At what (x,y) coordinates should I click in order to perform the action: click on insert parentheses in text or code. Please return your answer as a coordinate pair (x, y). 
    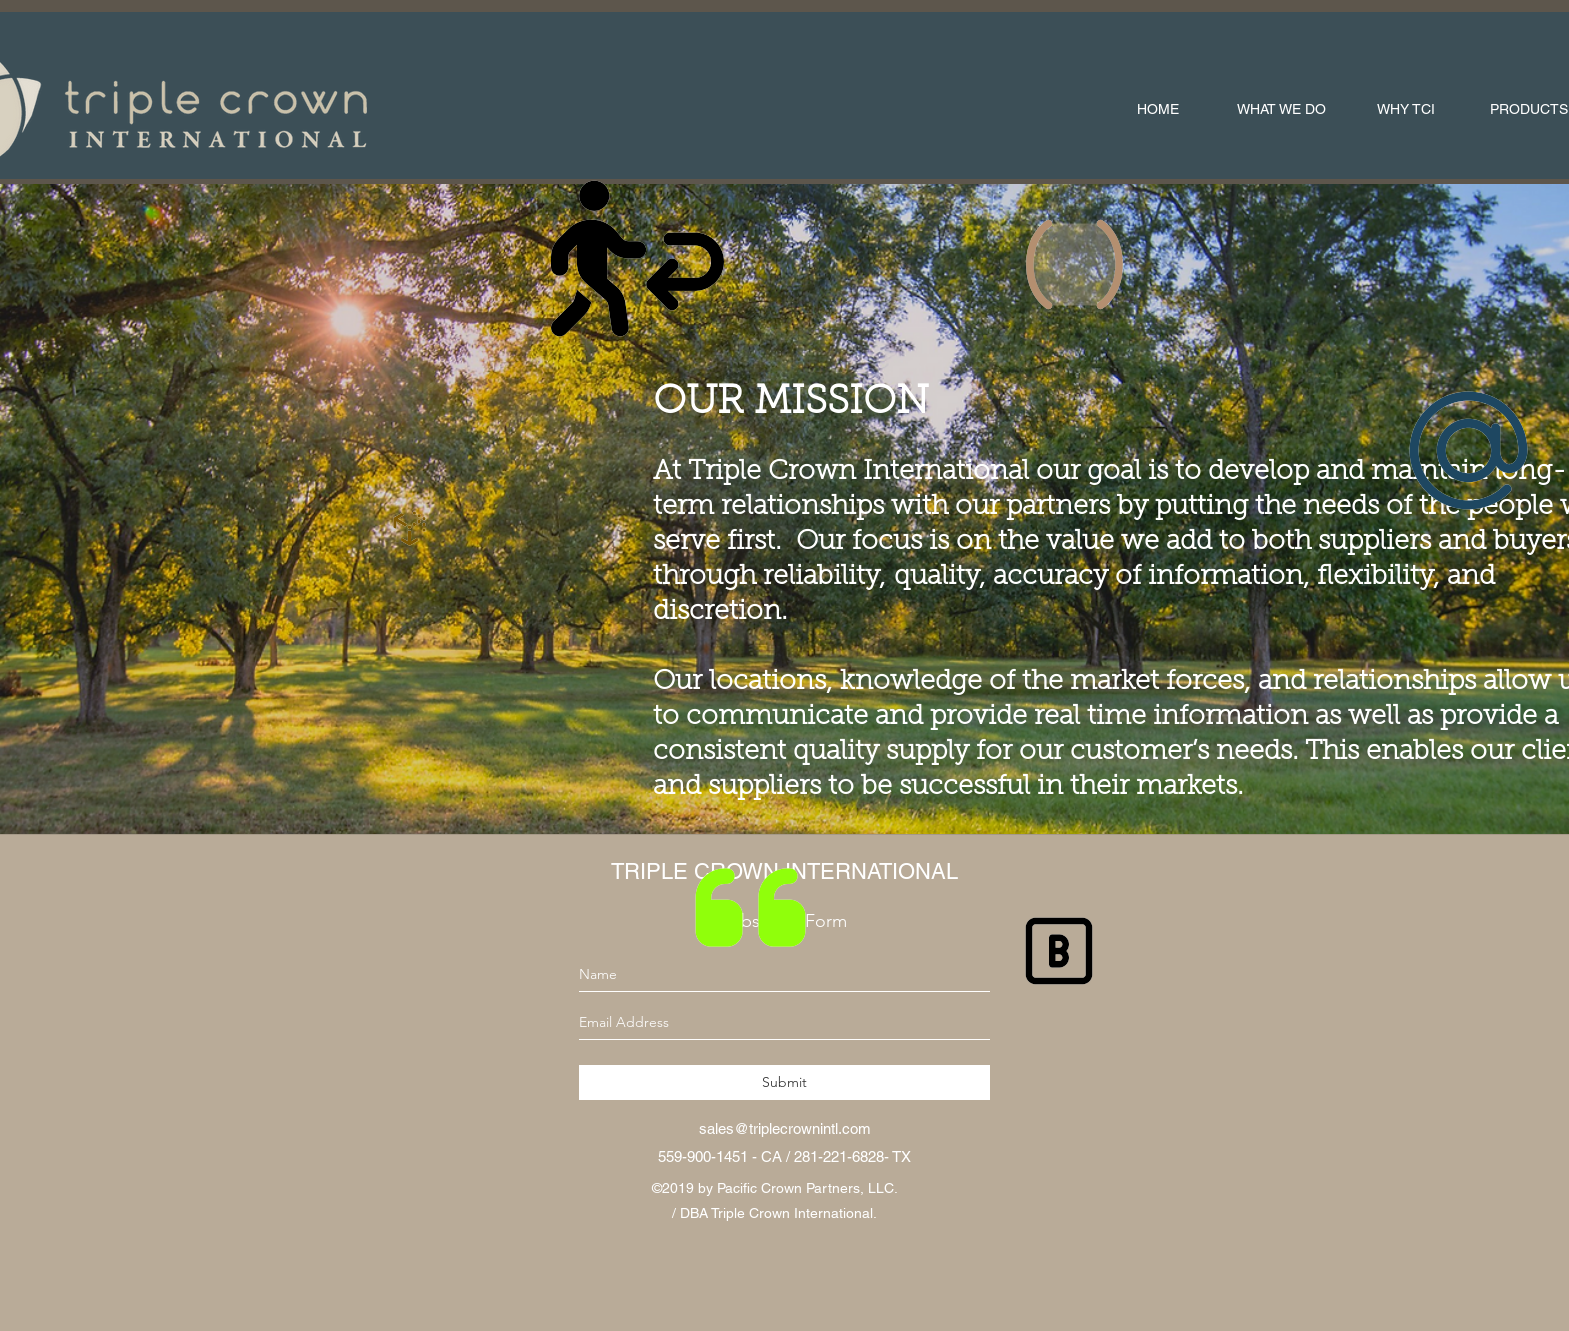
    Looking at the image, I should click on (1074, 264).